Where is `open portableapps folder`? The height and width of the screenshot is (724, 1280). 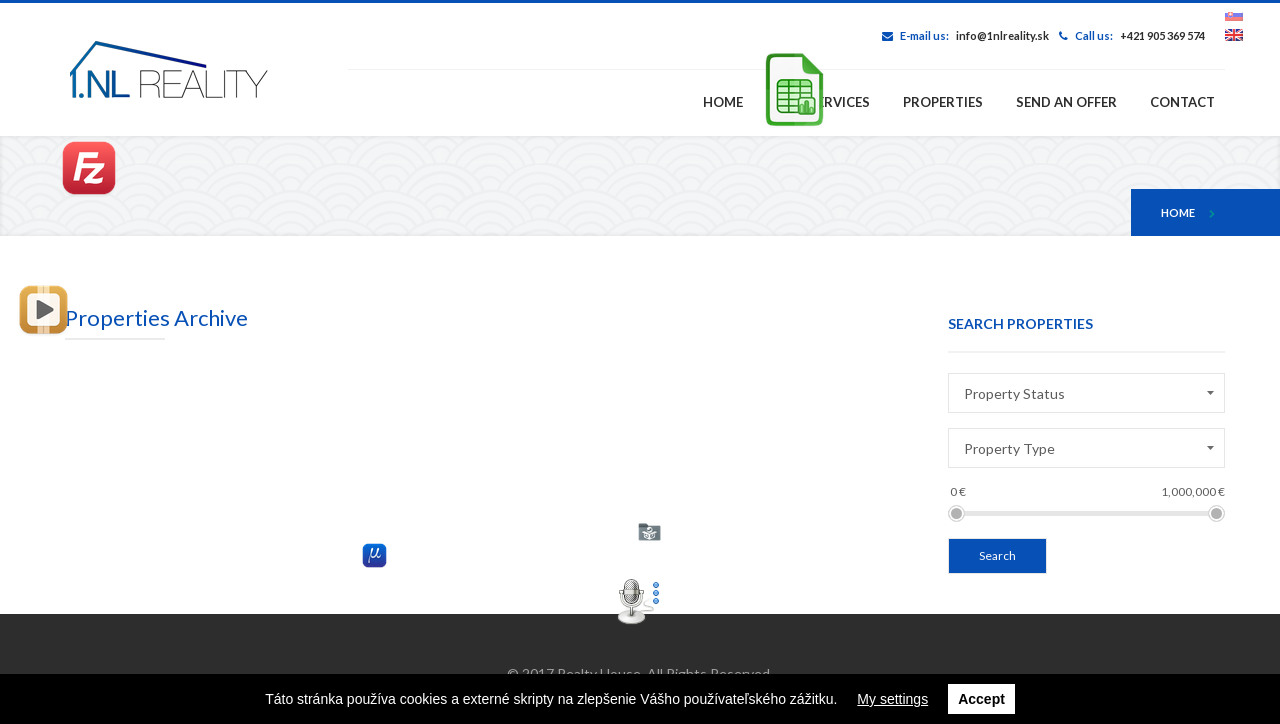
open portableapps folder is located at coordinates (649, 532).